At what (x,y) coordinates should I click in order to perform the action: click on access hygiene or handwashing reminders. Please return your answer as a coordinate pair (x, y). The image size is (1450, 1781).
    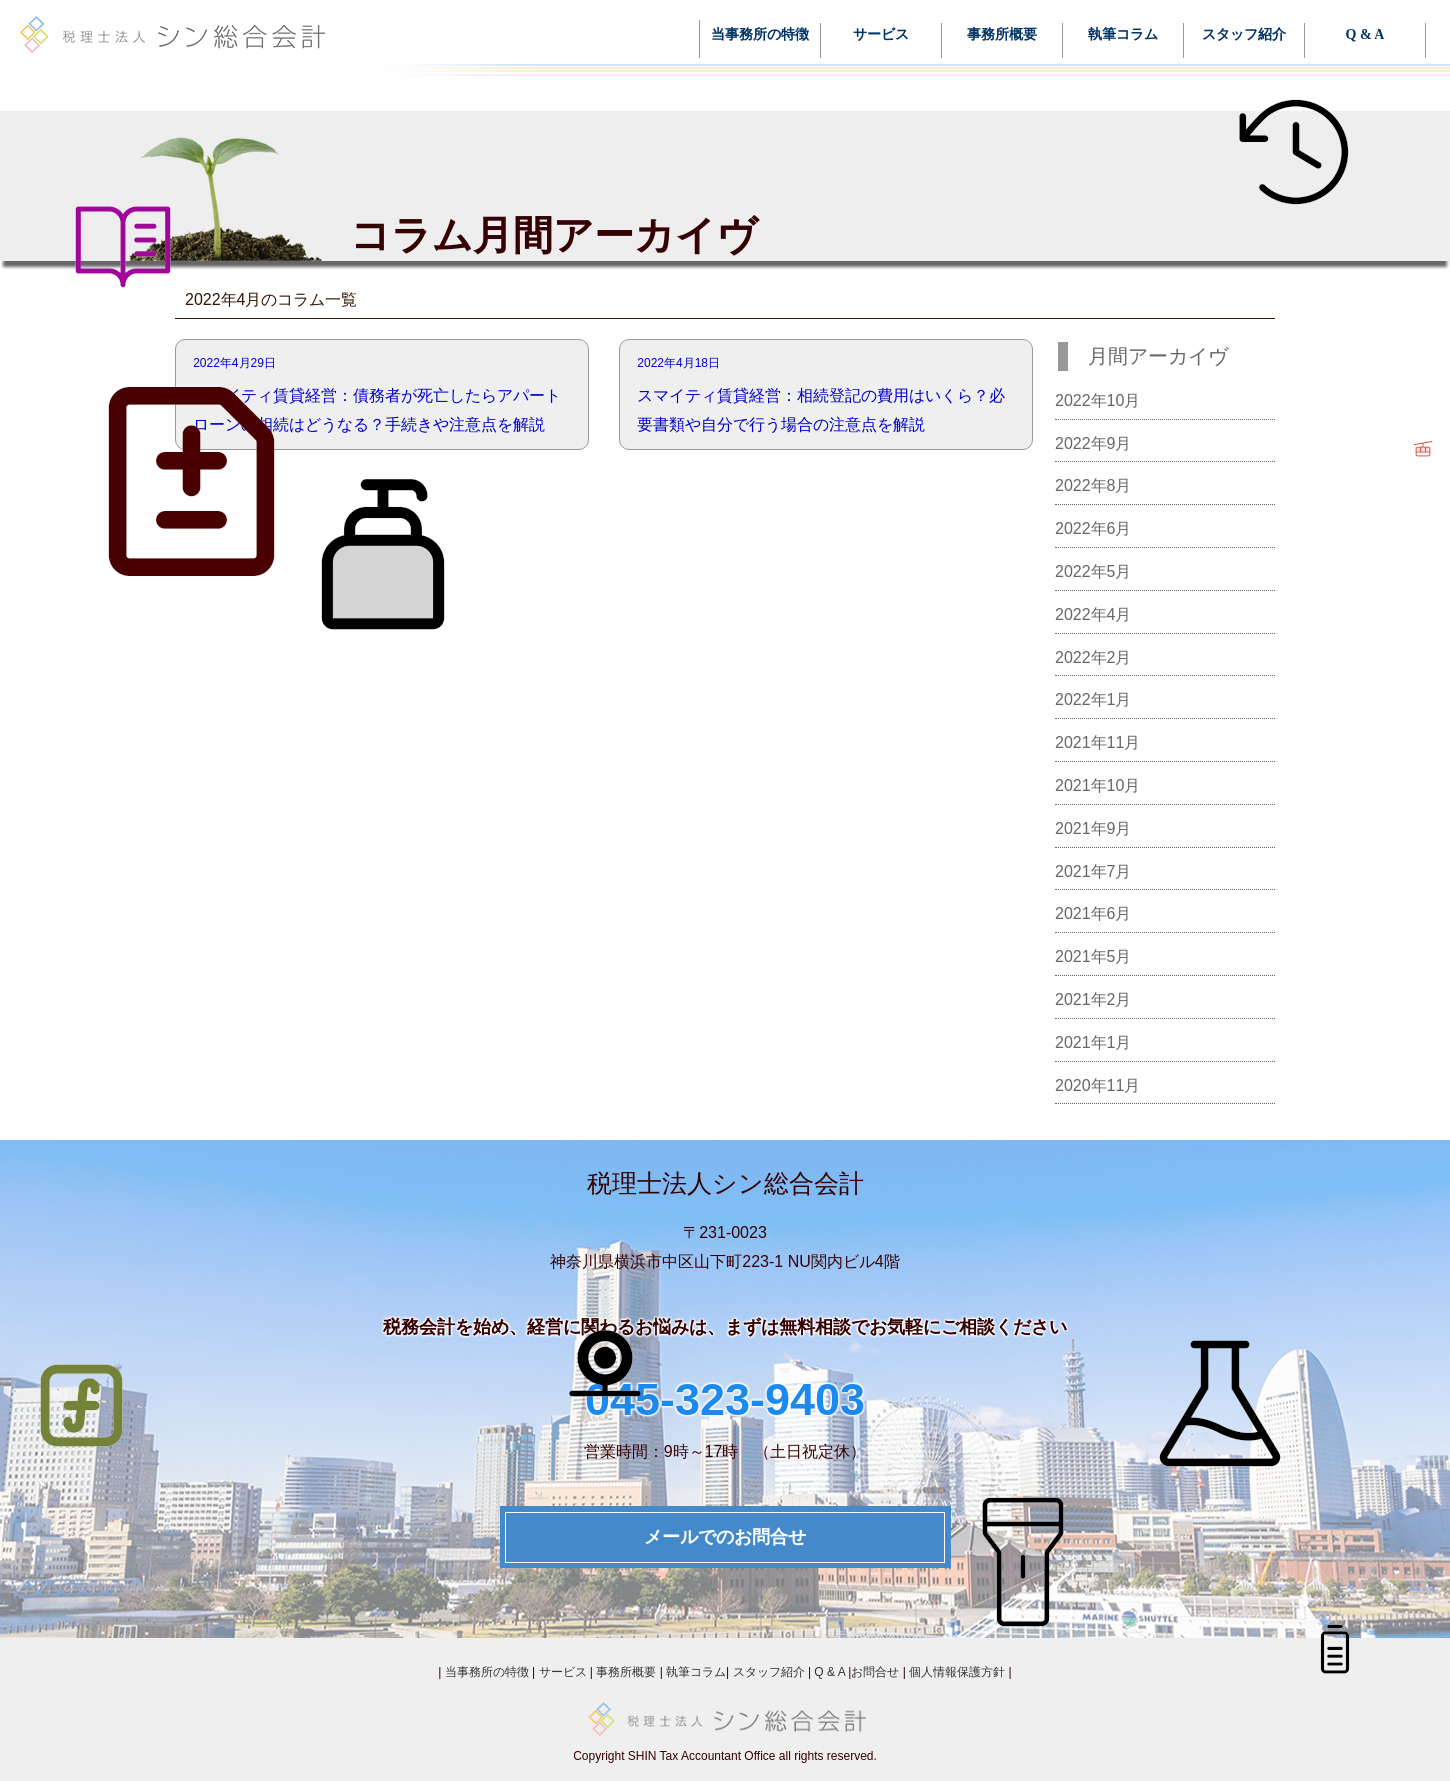
    Looking at the image, I should click on (383, 557).